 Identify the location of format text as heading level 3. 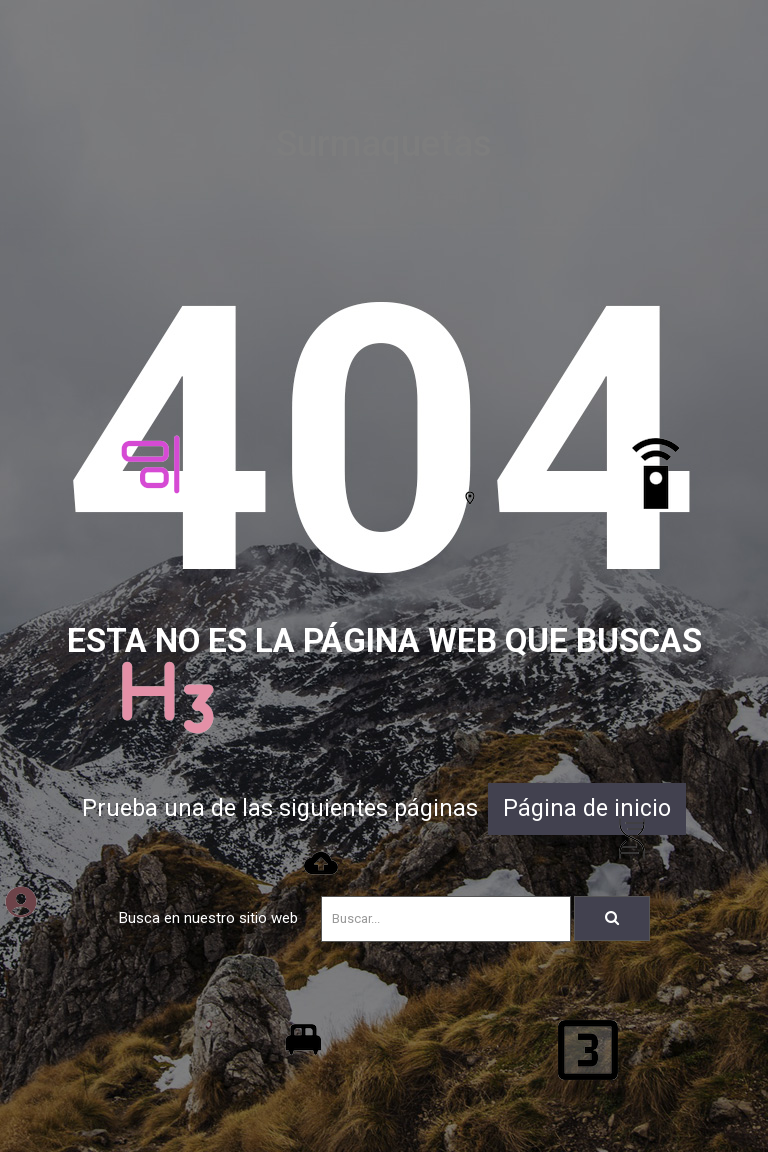
(163, 696).